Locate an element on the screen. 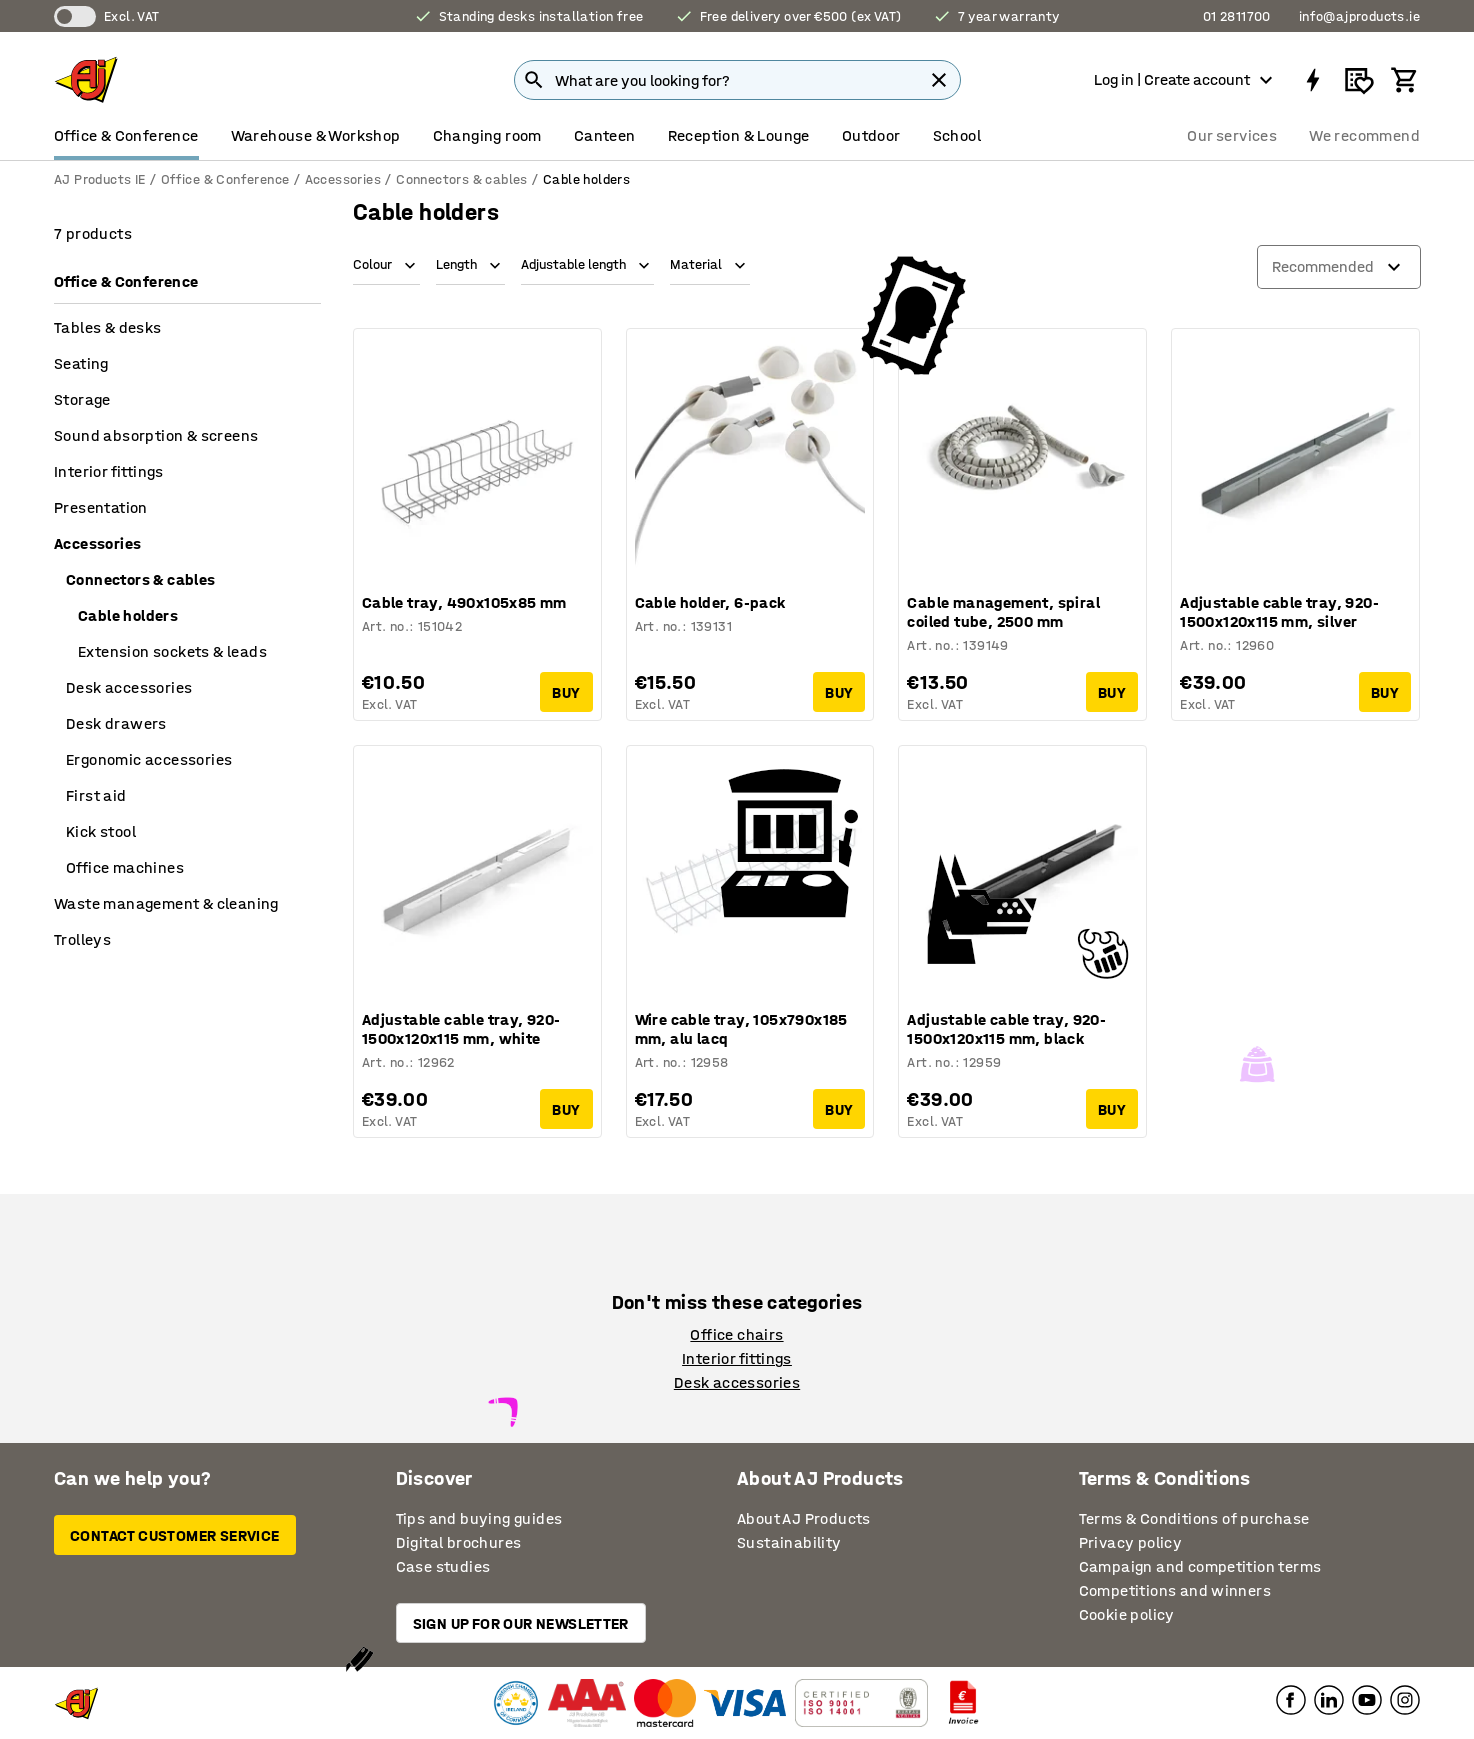 Image resolution: width=1474 pixels, height=1739 pixels. open slot machine game is located at coordinates (785, 843).